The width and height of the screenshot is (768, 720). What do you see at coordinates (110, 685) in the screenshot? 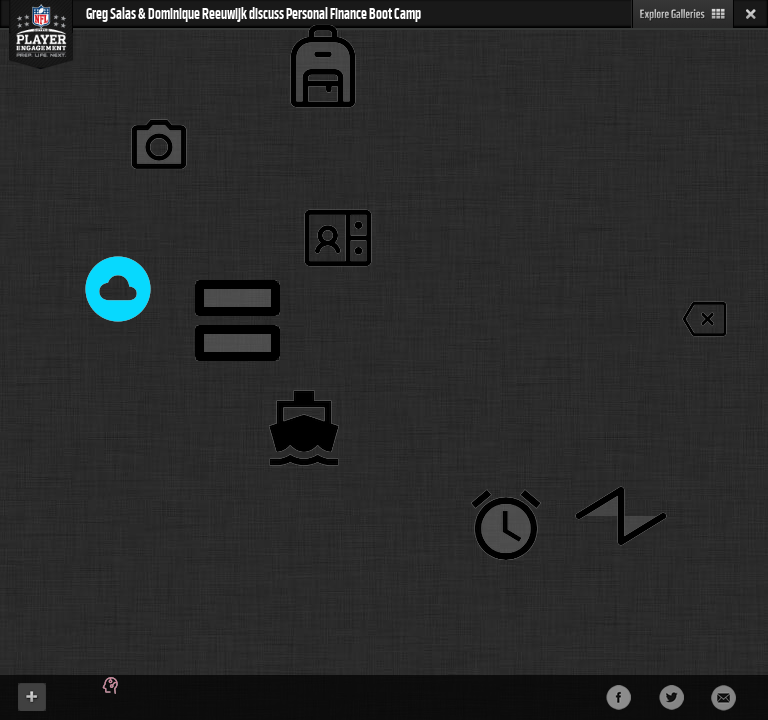
I see `access AI or machine learning features` at bounding box center [110, 685].